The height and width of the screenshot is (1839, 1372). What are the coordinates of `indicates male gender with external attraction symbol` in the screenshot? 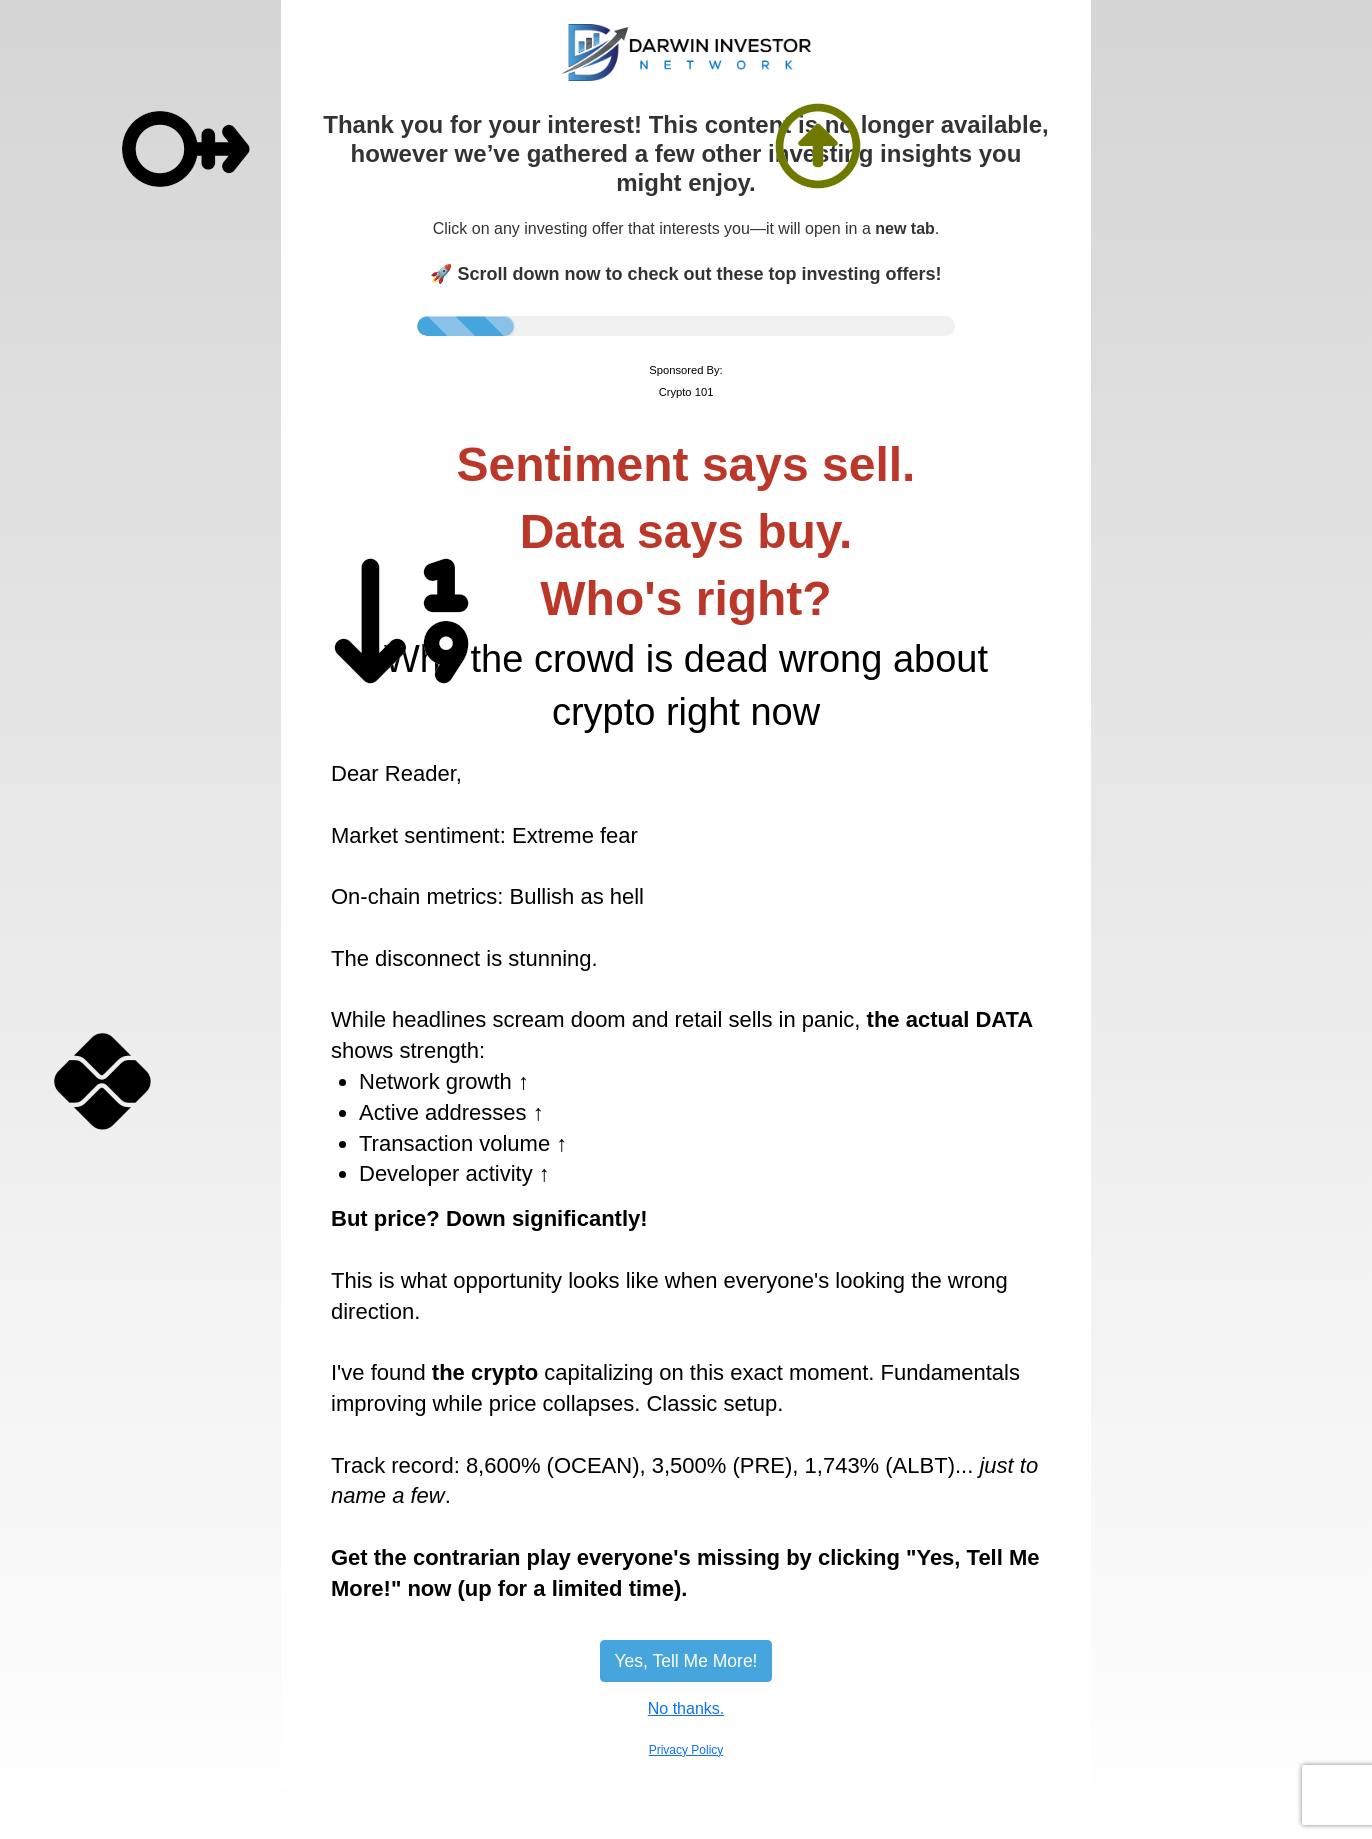 It's located at (184, 149).